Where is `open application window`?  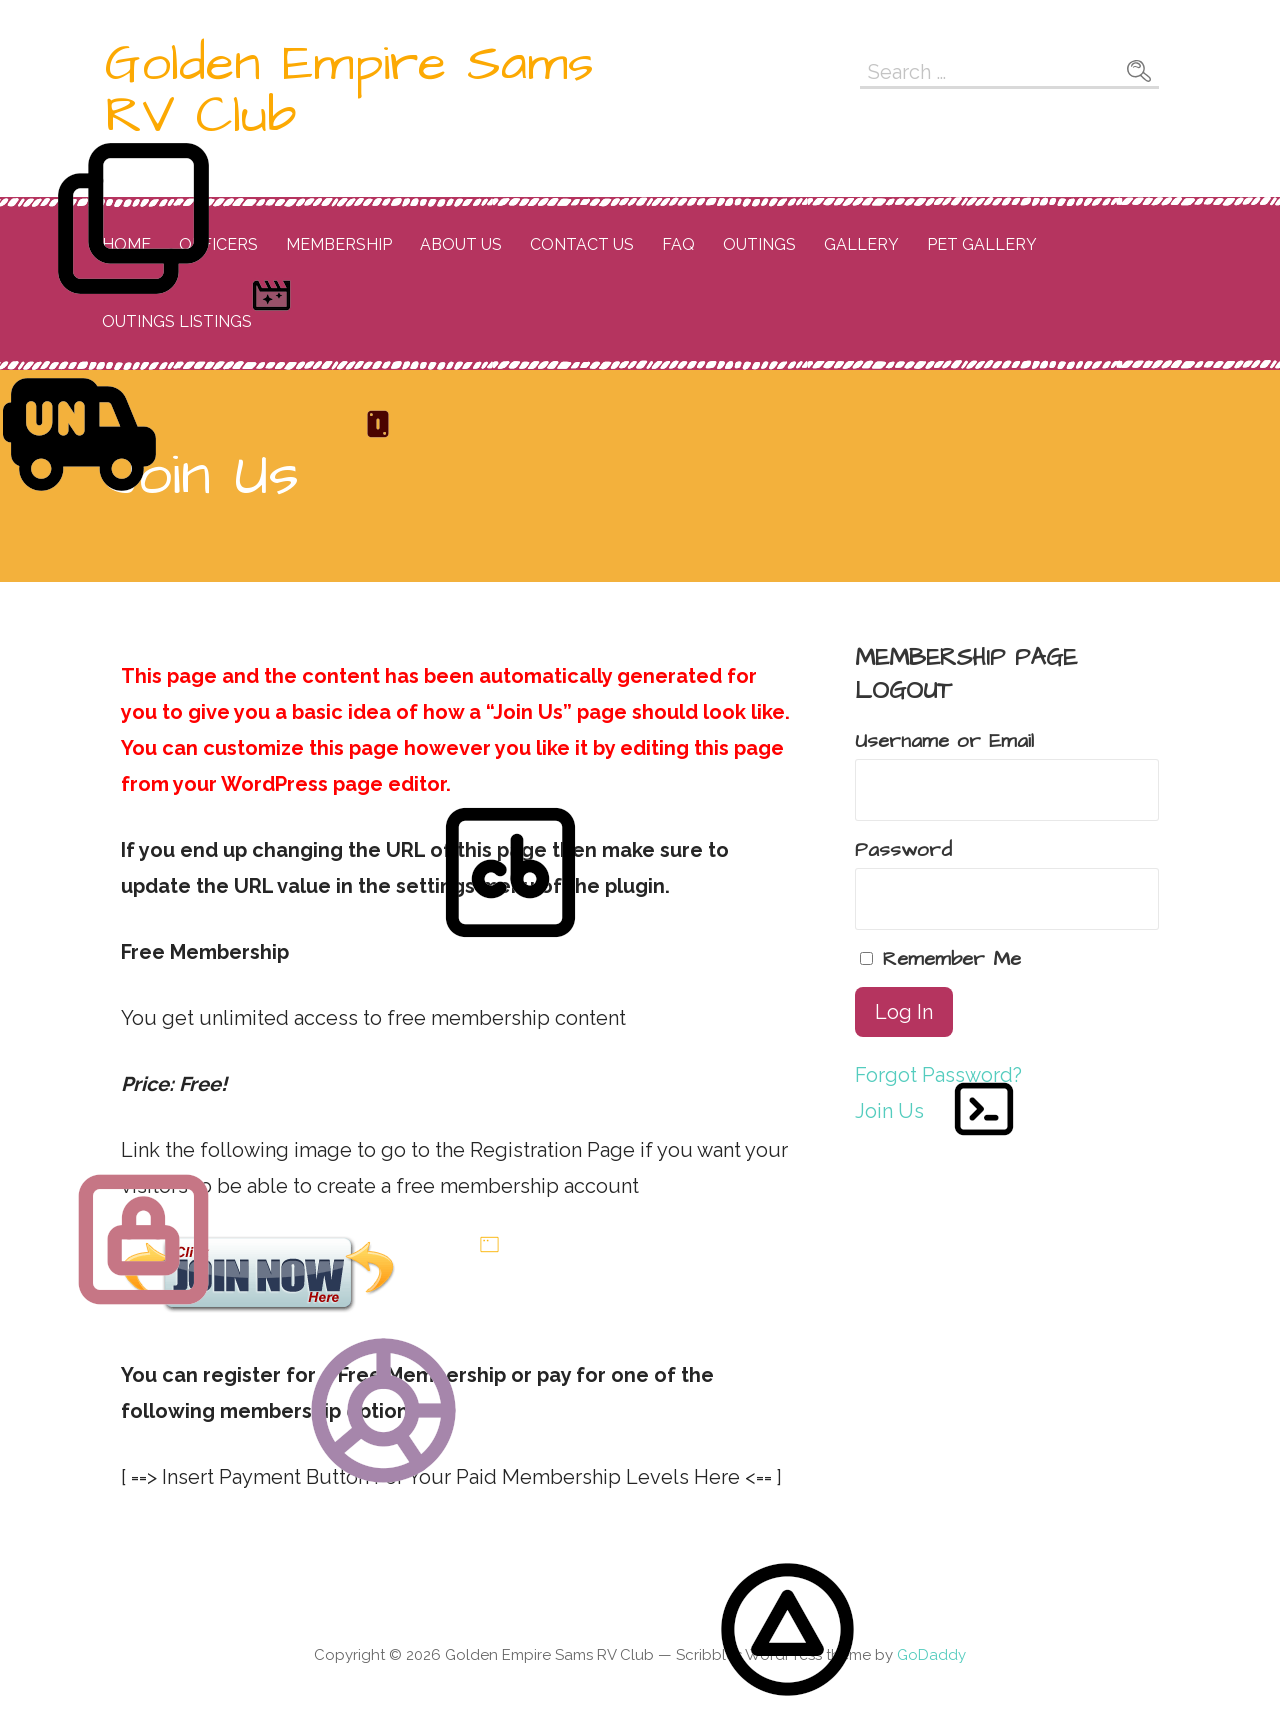 open application window is located at coordinates (489, 1244).